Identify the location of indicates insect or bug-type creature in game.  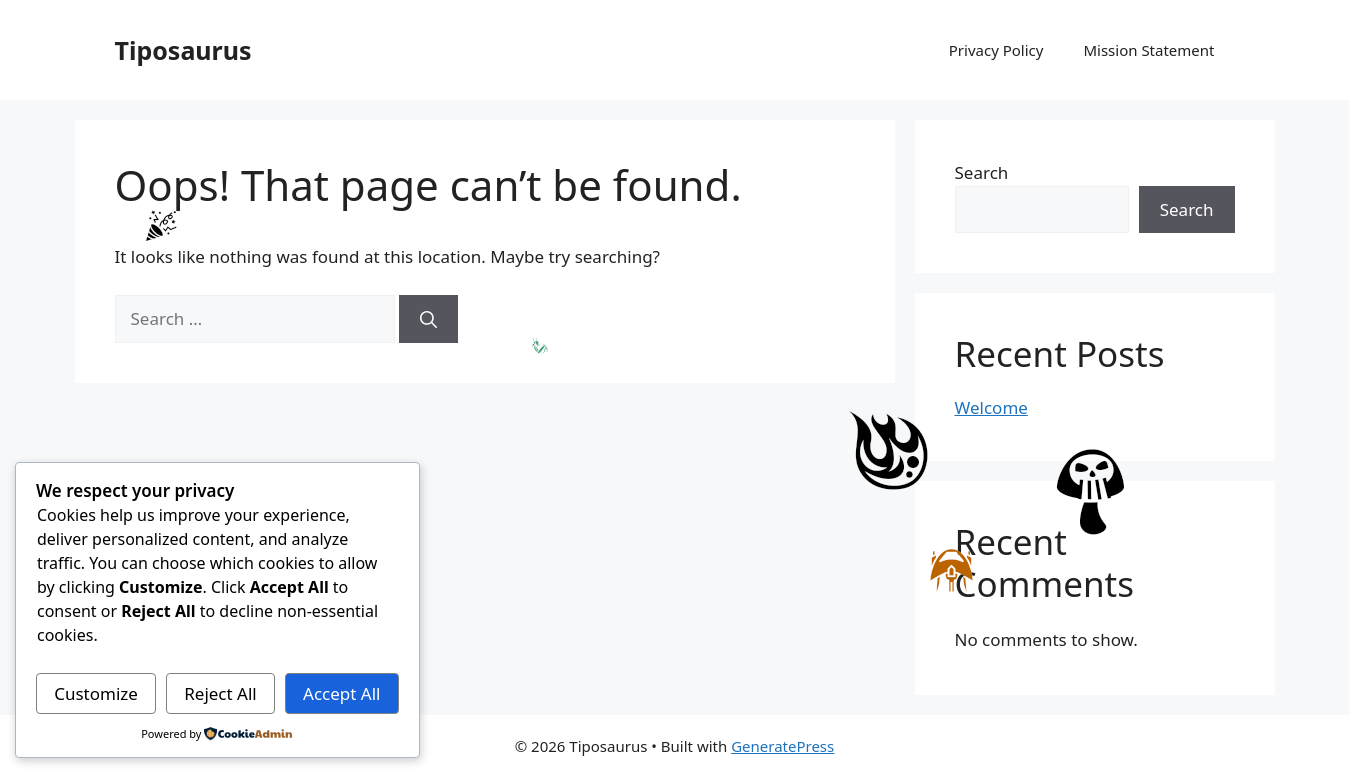
(540, 346).